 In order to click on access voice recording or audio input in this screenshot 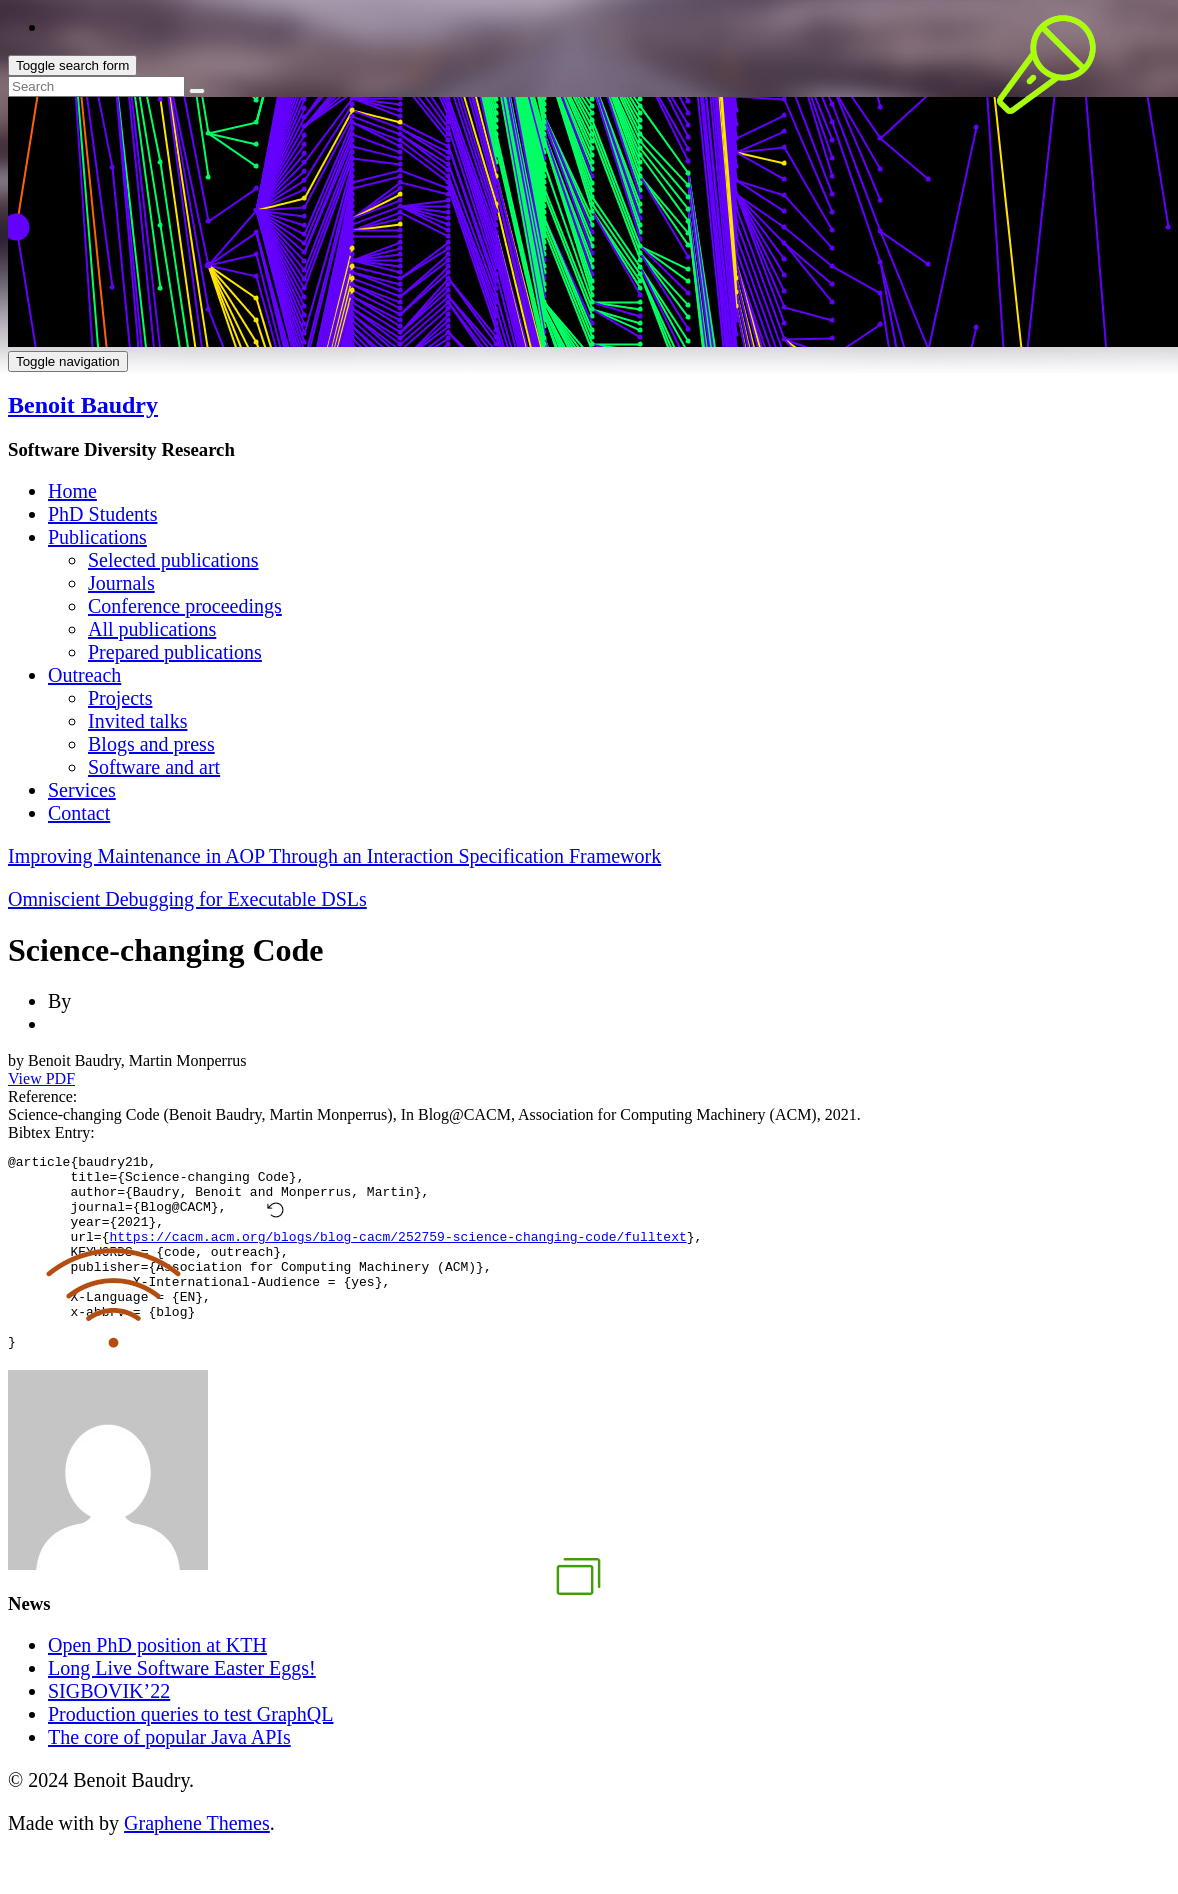, I will do `click(1044, 66)`.